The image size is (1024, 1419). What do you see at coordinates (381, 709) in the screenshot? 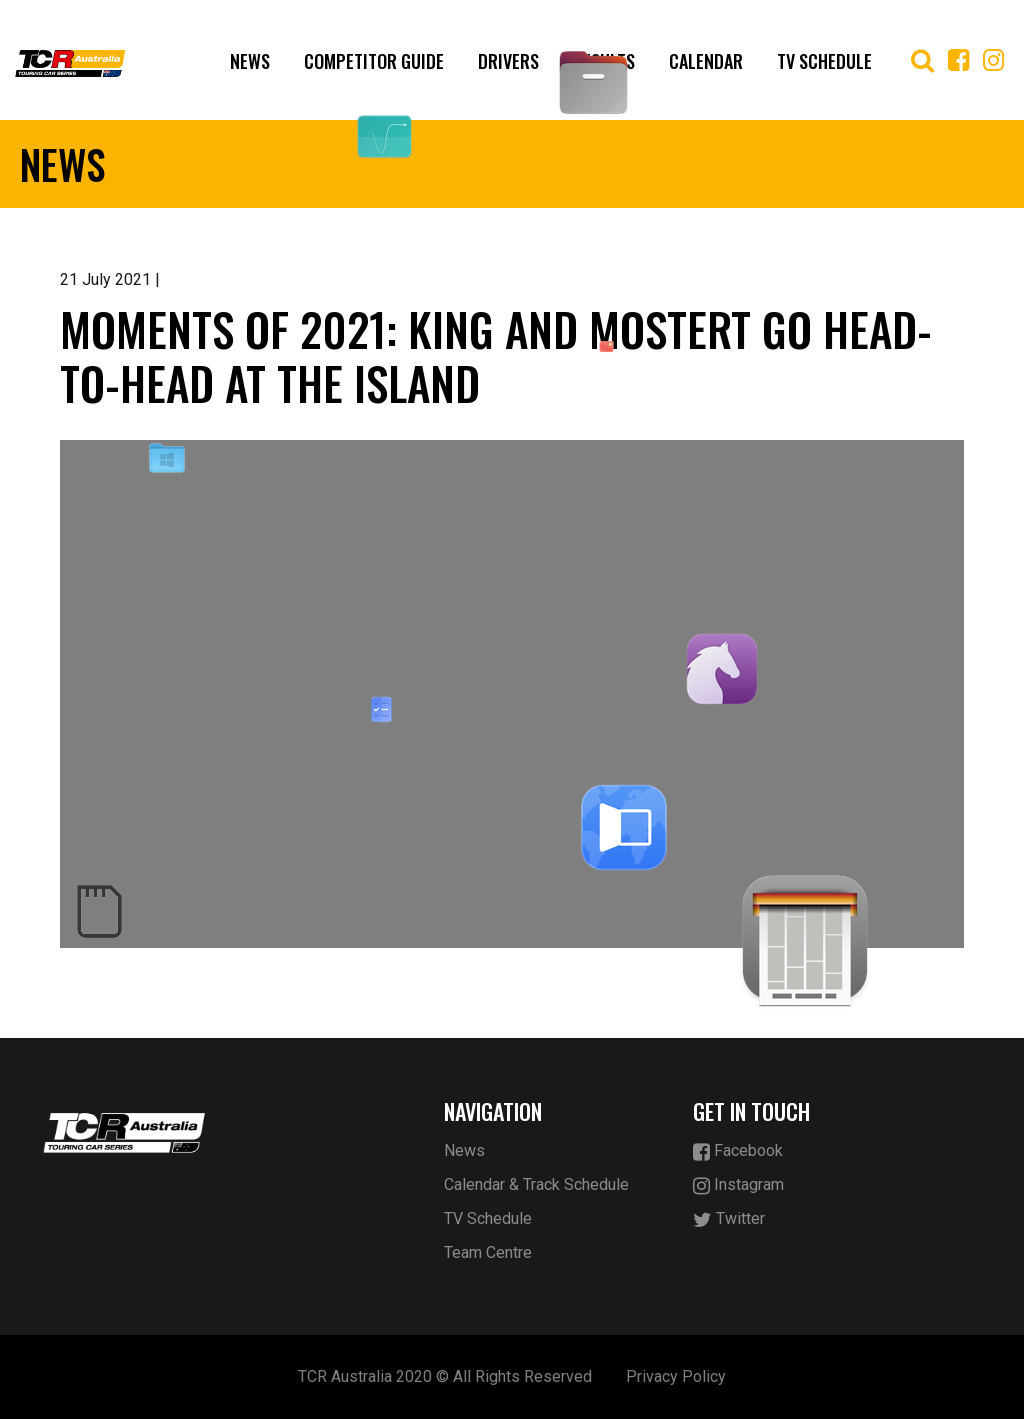
I see `open the to-do list app` at bounding box center [381, 709].